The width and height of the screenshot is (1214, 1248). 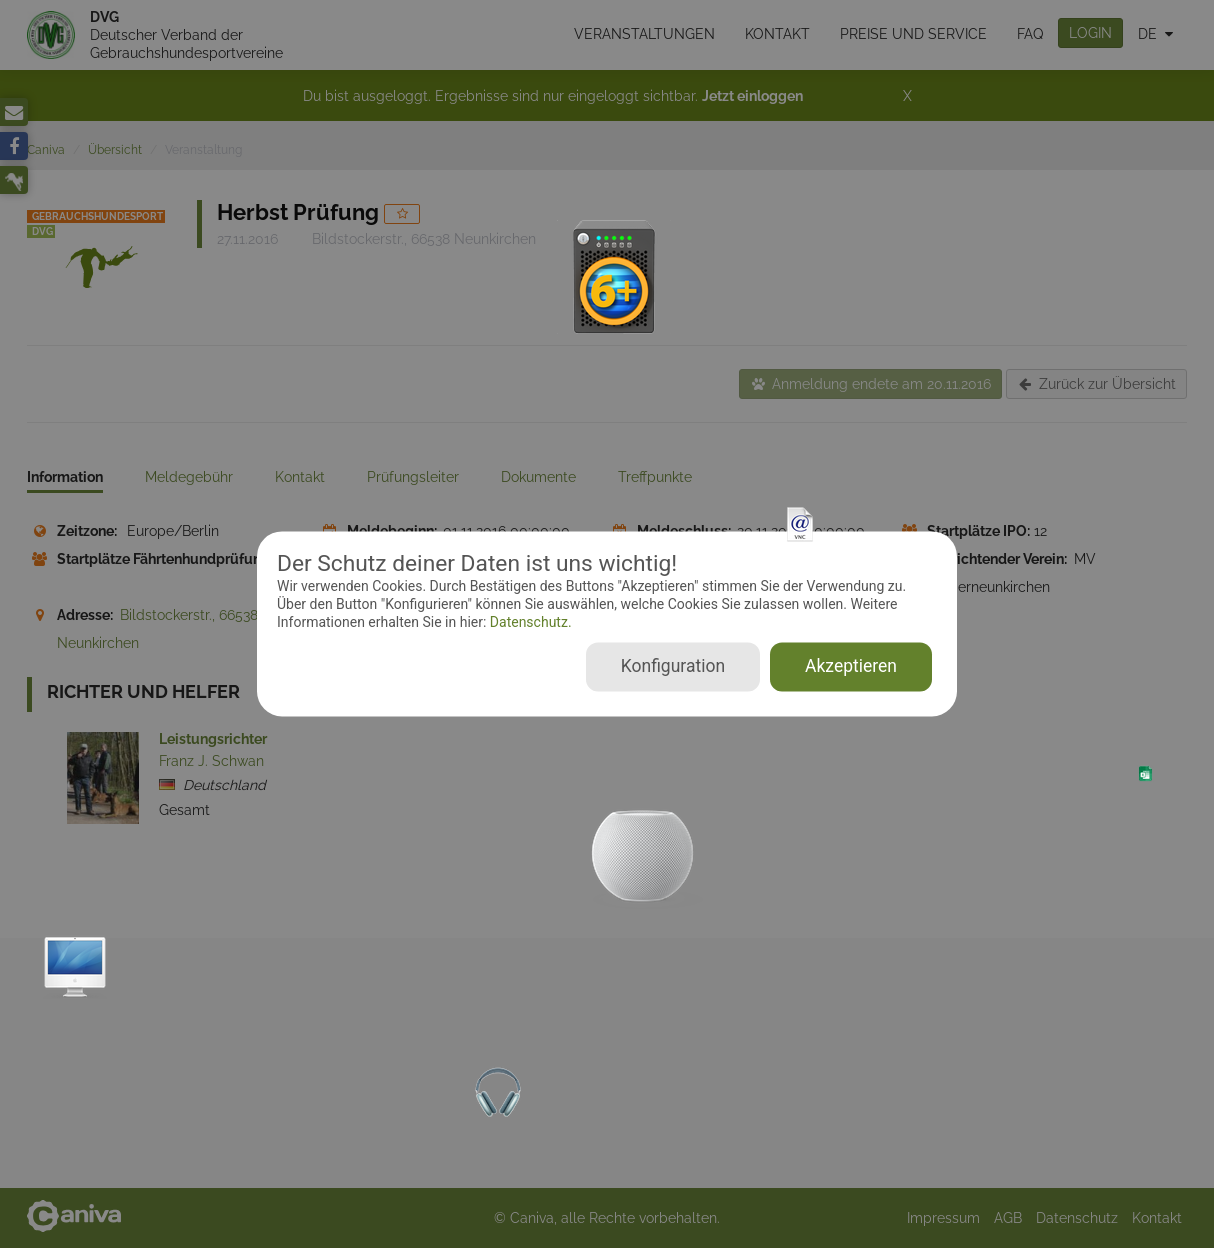 I want to click on open a microsoft excel spreadsheet file, so click(x=1145, y=773).